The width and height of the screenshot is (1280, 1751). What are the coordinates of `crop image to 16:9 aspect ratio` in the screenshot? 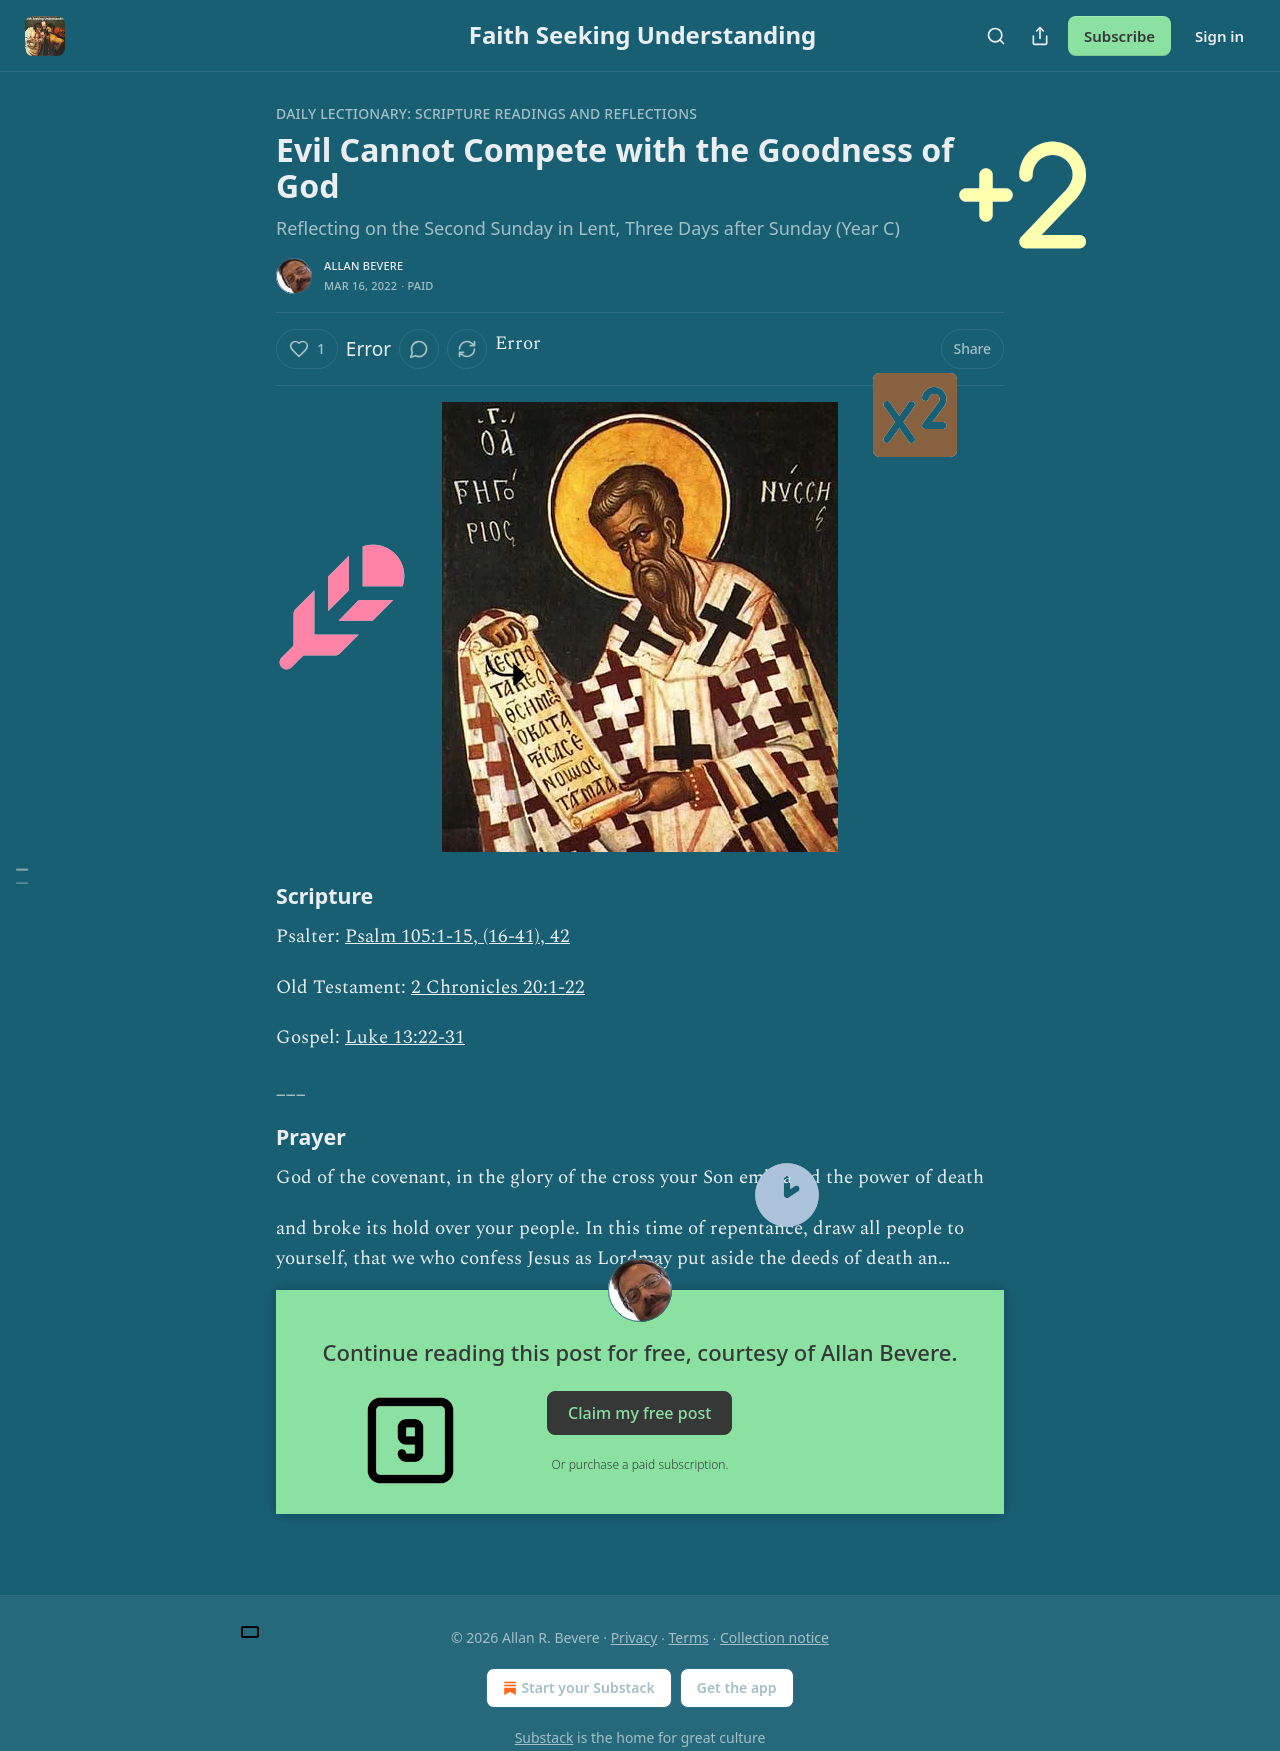 It's located at (250, 1632).